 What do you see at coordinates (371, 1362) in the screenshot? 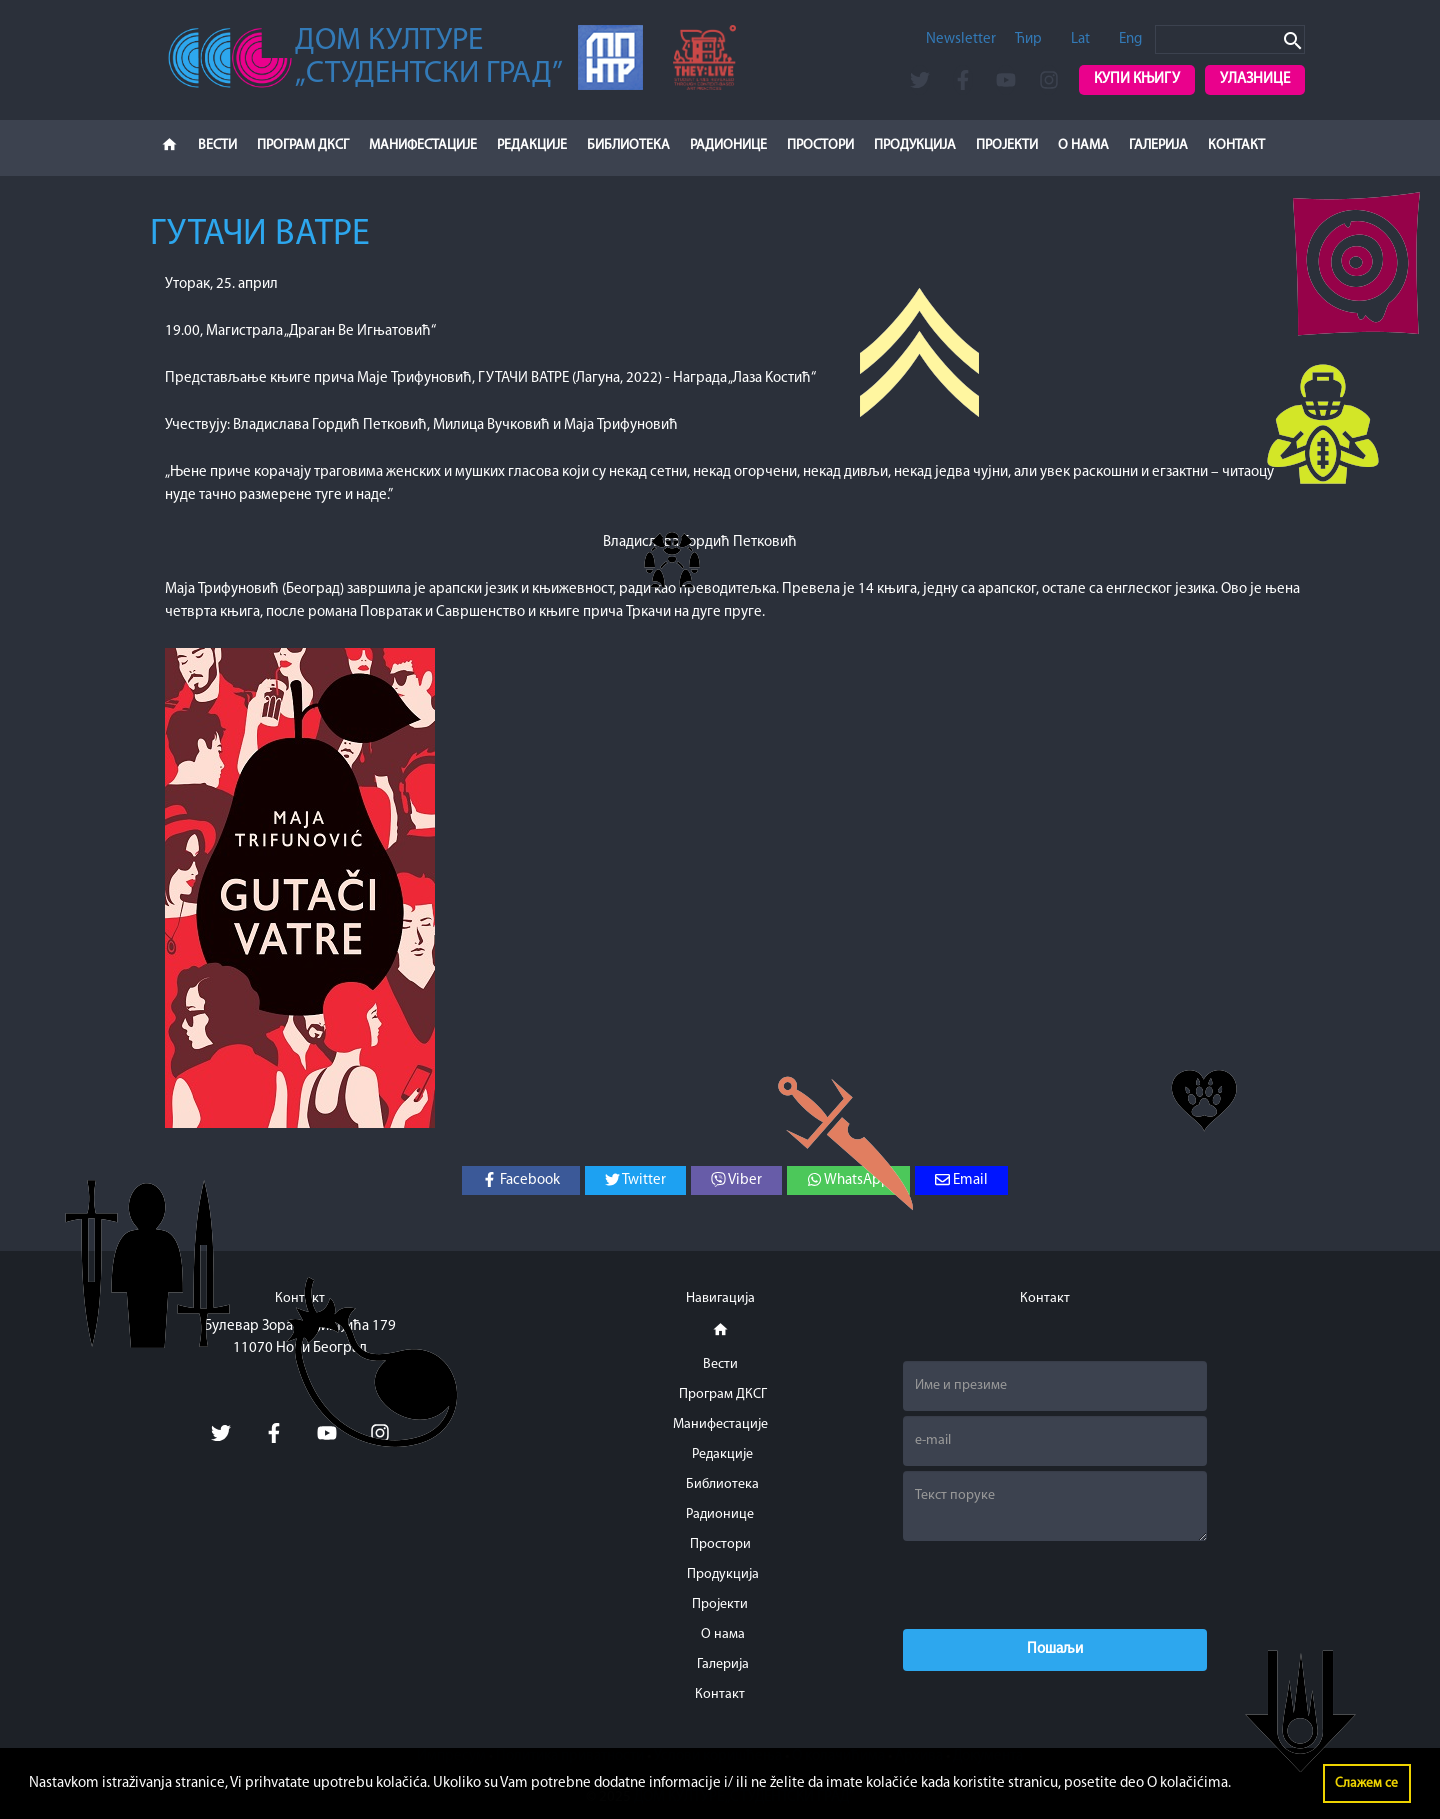
I see `select eggplant/aubergine ingredient` at bounding box center [371, 1362].